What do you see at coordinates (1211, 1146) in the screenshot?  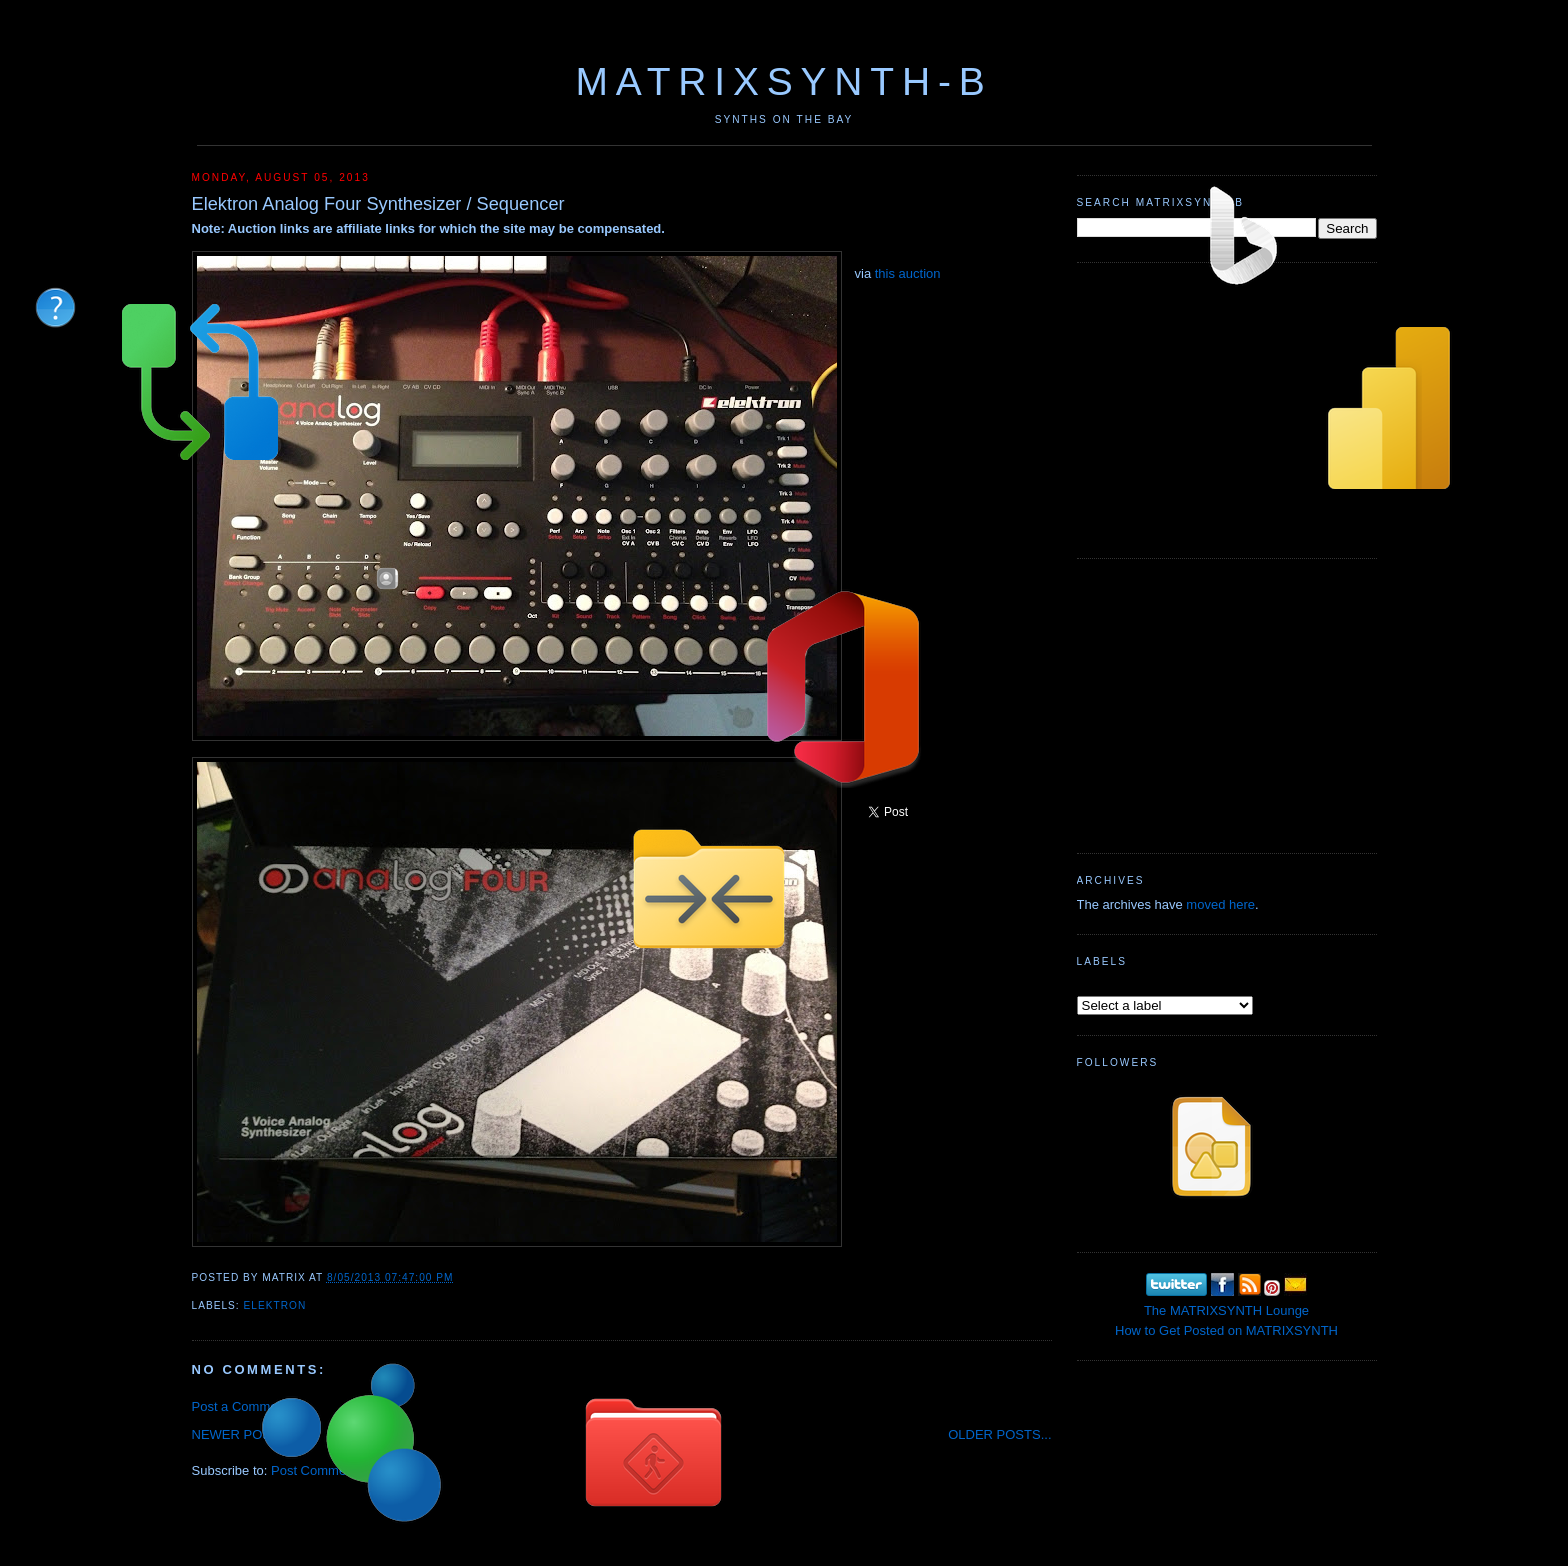 I see `libreoffice draw template file` at bounding box center [1211, 1146].